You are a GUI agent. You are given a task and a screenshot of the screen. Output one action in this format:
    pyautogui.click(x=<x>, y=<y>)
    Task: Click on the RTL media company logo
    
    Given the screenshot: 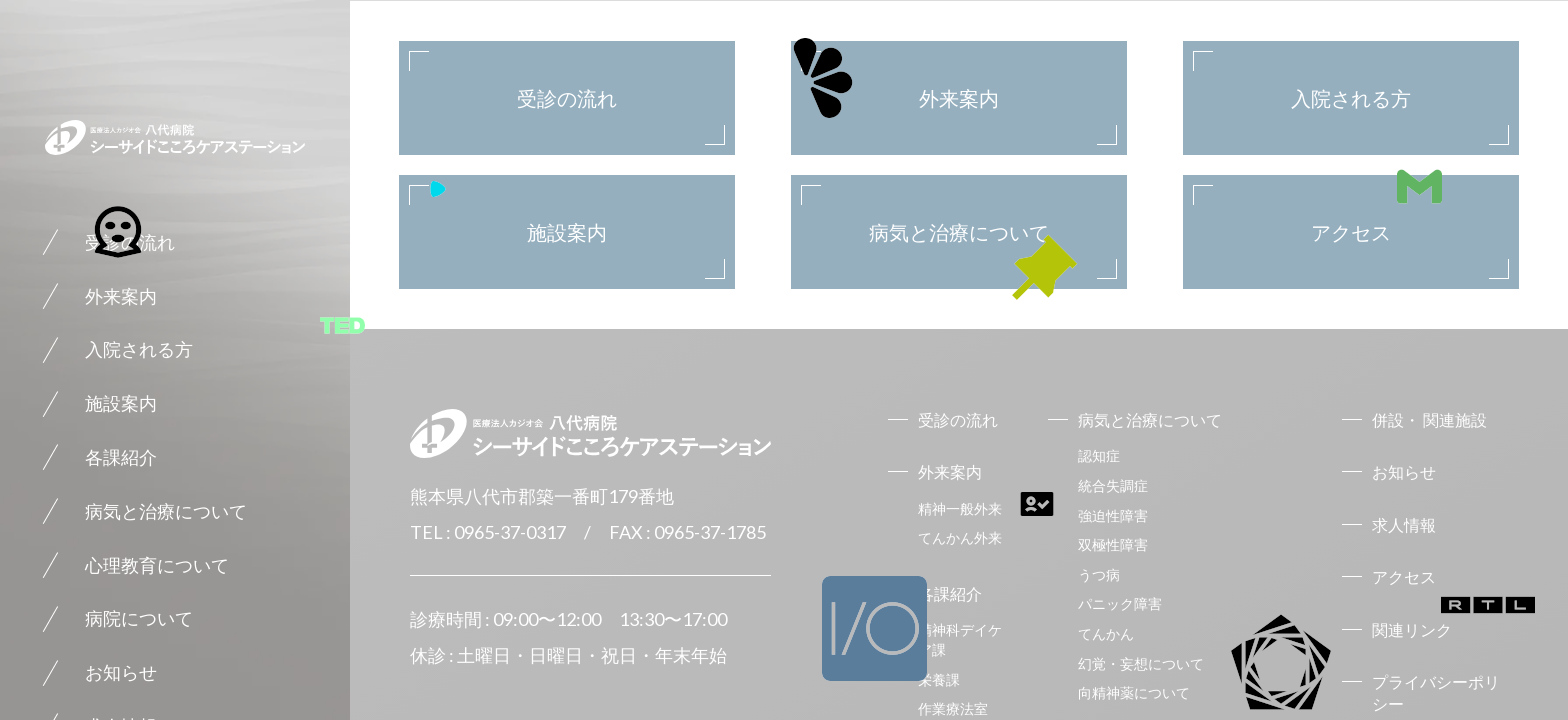 What is the action you would take?
    pyautogui.click(x=1488, y=605)
    